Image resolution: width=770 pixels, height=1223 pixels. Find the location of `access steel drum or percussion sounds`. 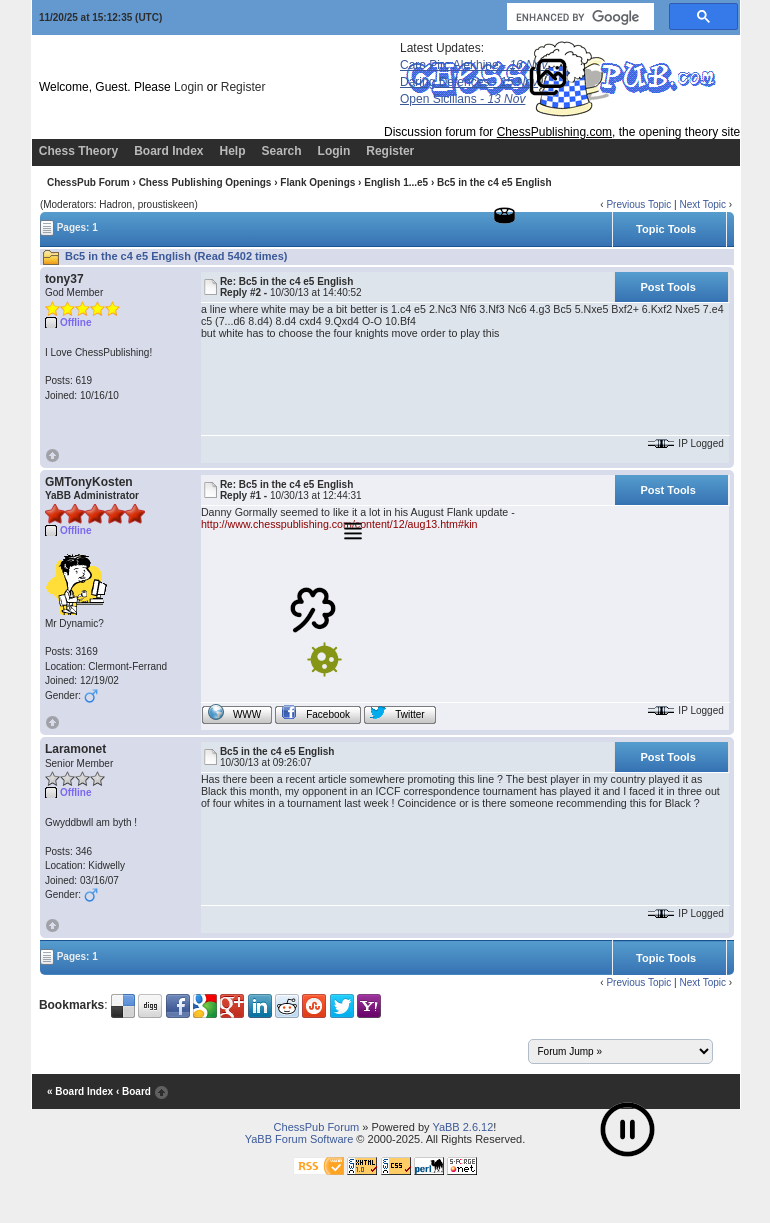

access steel drum or percussion sounds is located at coordinates (504, 215).